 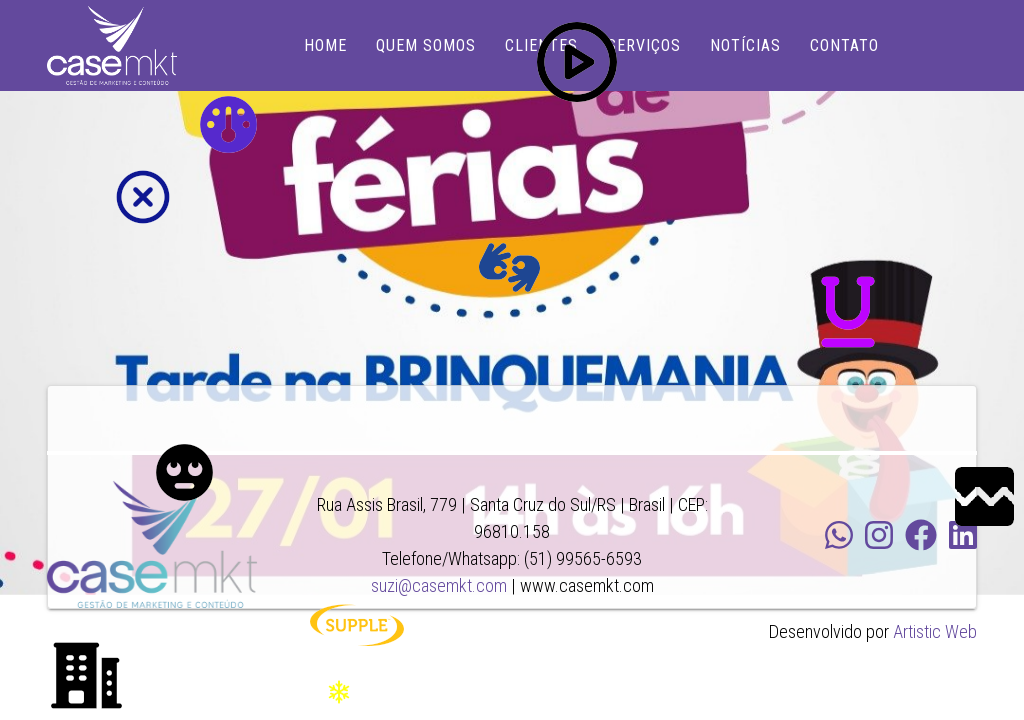 I want to click on view current performance or speed level, so click(x=228, y=124).